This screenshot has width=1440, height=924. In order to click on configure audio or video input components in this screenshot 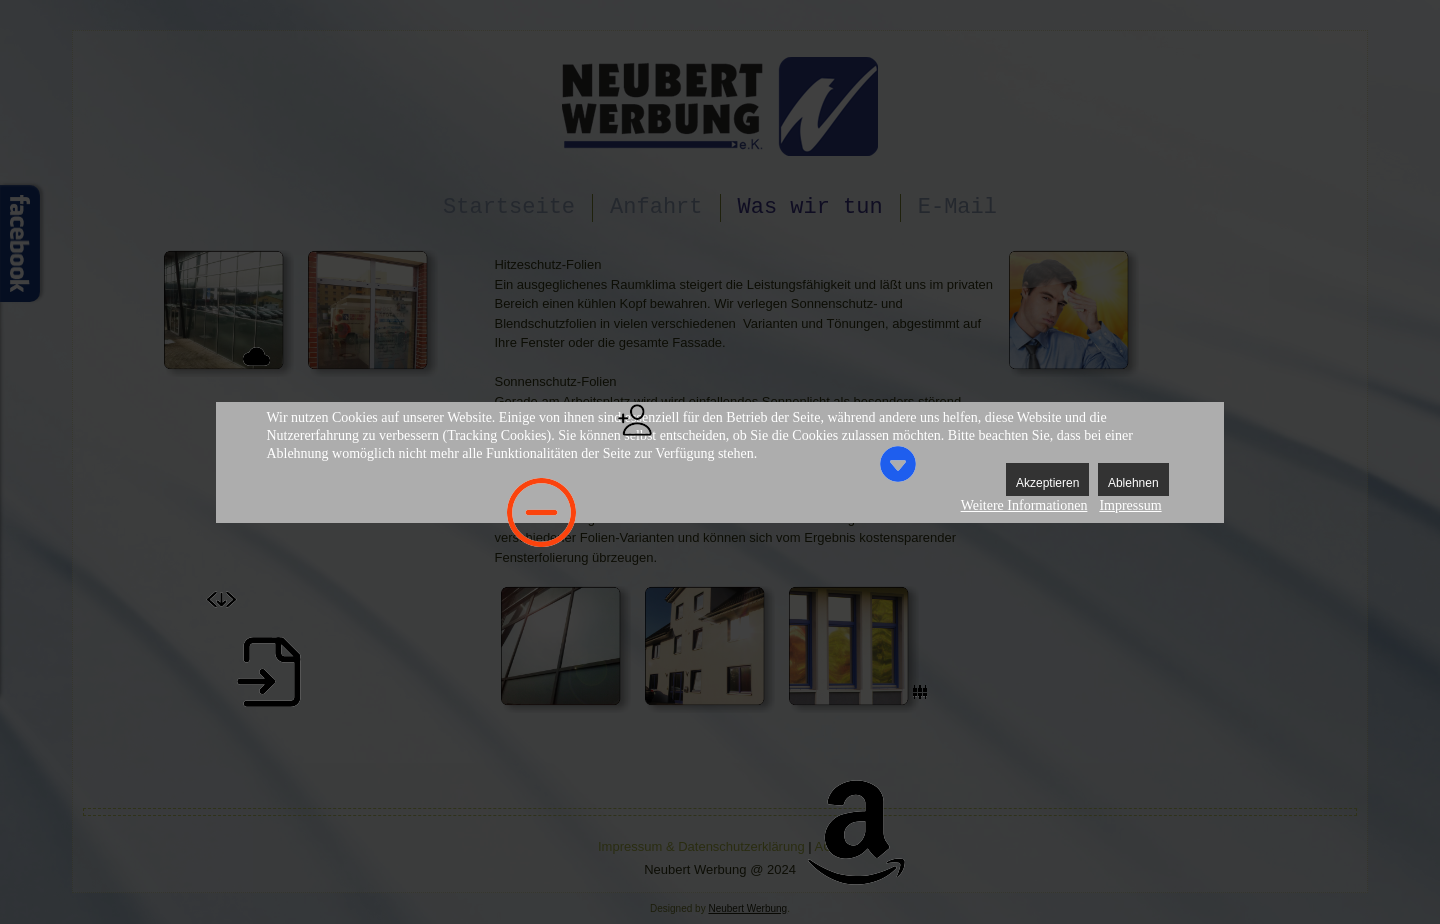, I will do `click(920, 692)`.